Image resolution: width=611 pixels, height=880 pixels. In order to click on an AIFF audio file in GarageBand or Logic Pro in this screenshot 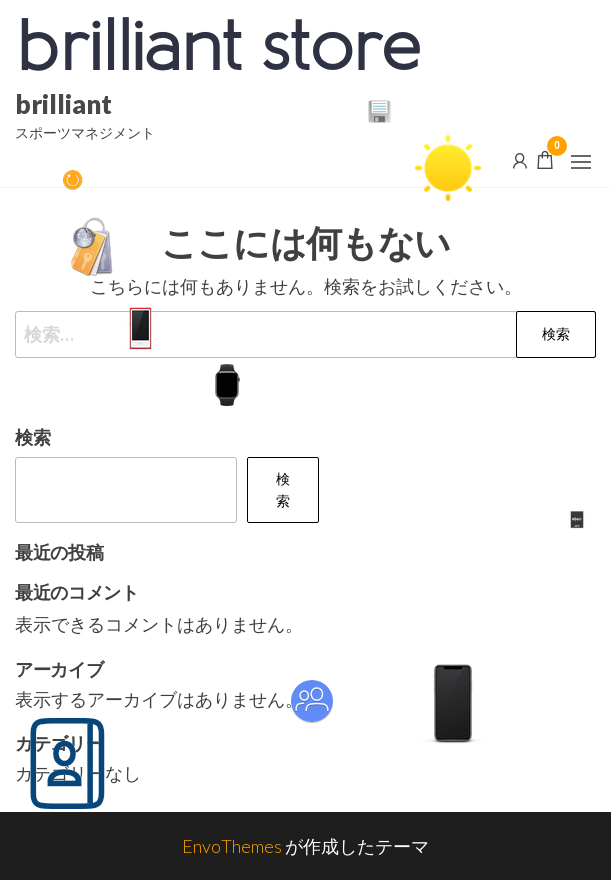, I will do `click(577, 520)`.